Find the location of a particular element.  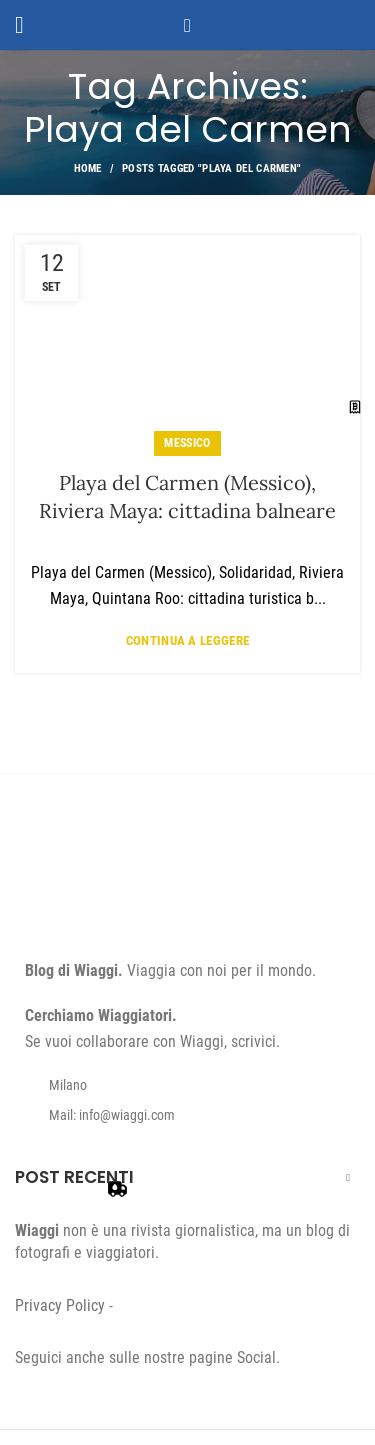

view bitcoin transaction receipt is located at coordinates (355, 407).